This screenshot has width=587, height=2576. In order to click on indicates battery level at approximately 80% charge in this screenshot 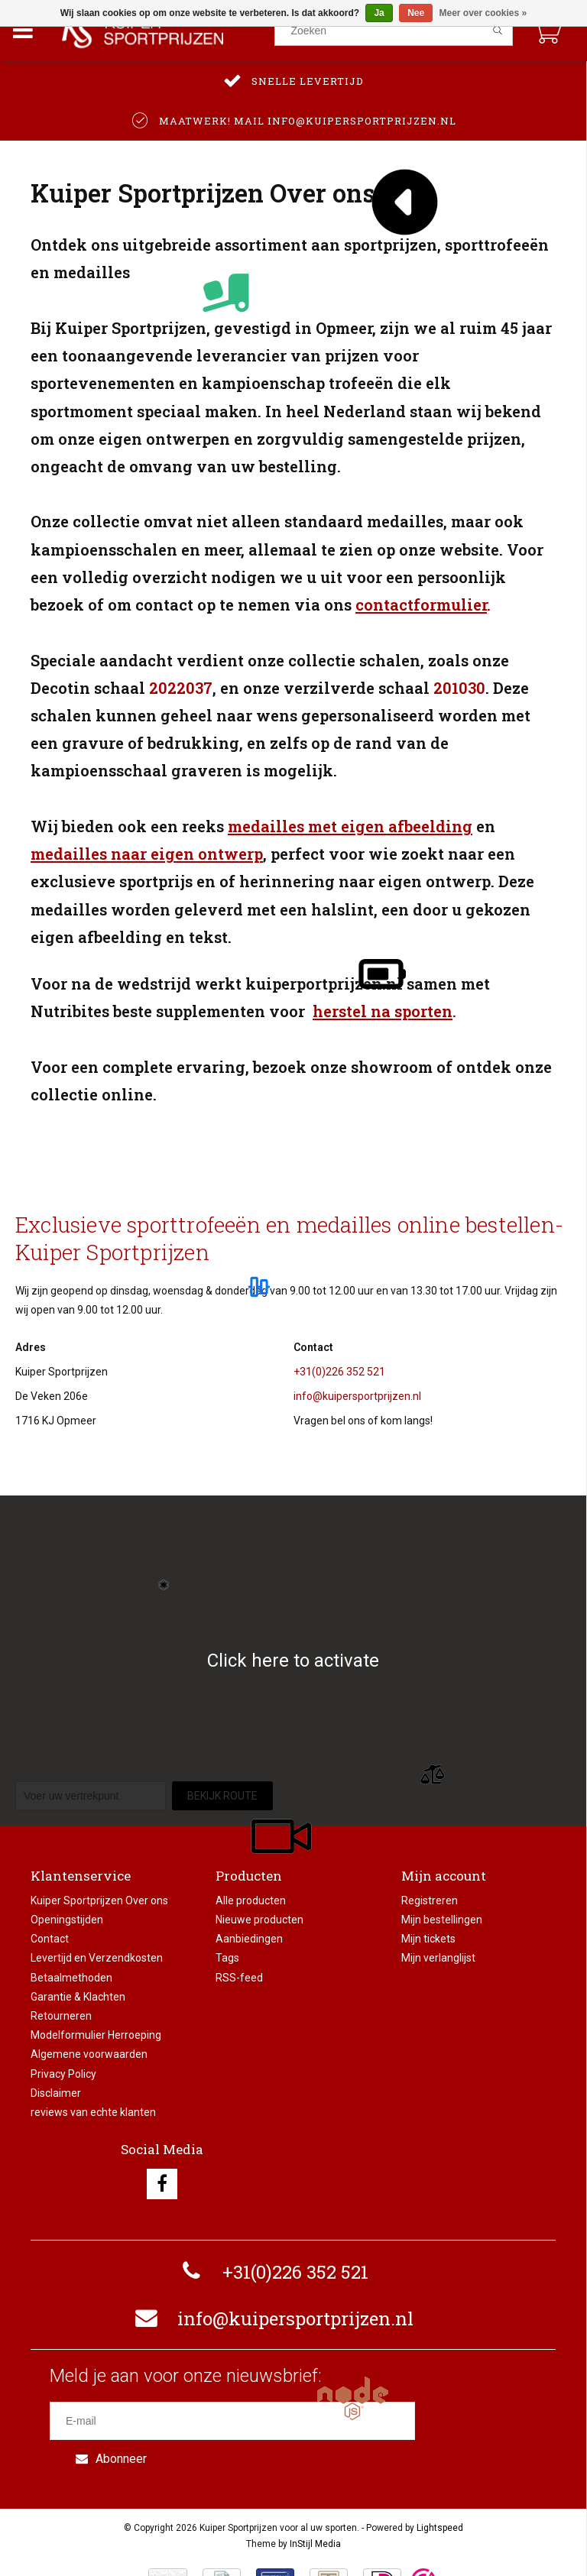, I will do `click(381, 974)`.